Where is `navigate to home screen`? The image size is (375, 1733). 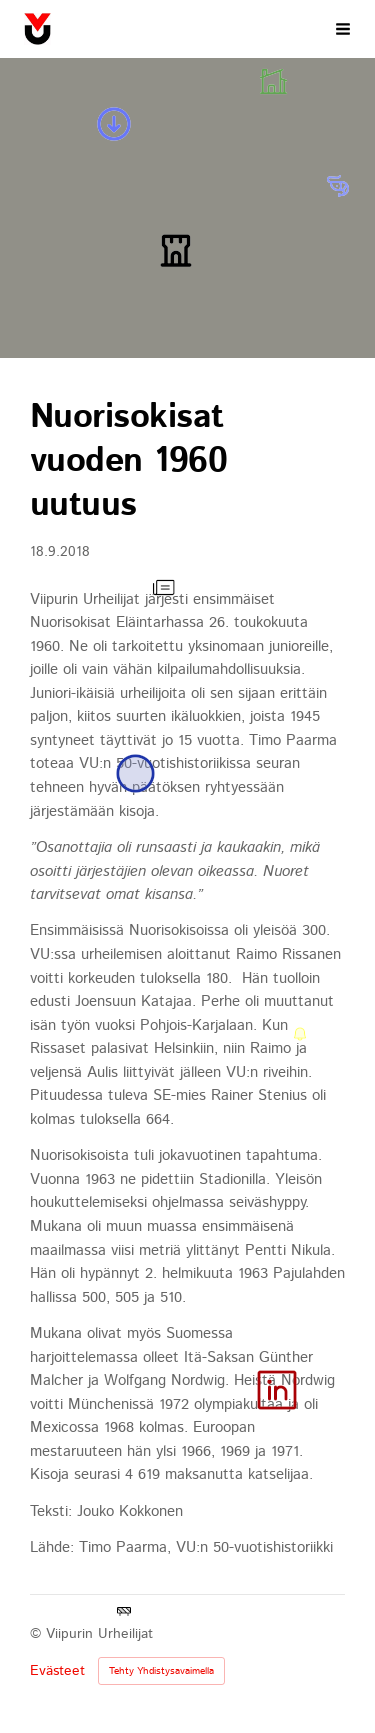 navigate to home screen is located at coordinates (273, 81).